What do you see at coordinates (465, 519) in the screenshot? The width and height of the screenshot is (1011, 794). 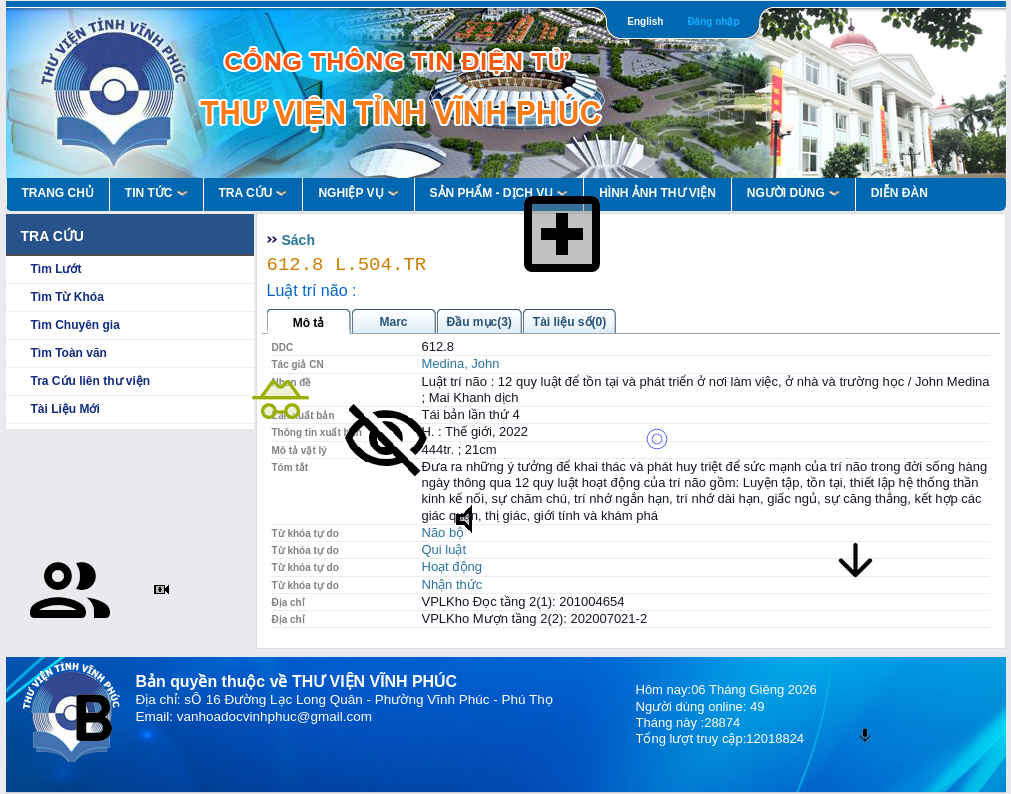 I see `mute or unmute audio` at bounding box center [465, 519].